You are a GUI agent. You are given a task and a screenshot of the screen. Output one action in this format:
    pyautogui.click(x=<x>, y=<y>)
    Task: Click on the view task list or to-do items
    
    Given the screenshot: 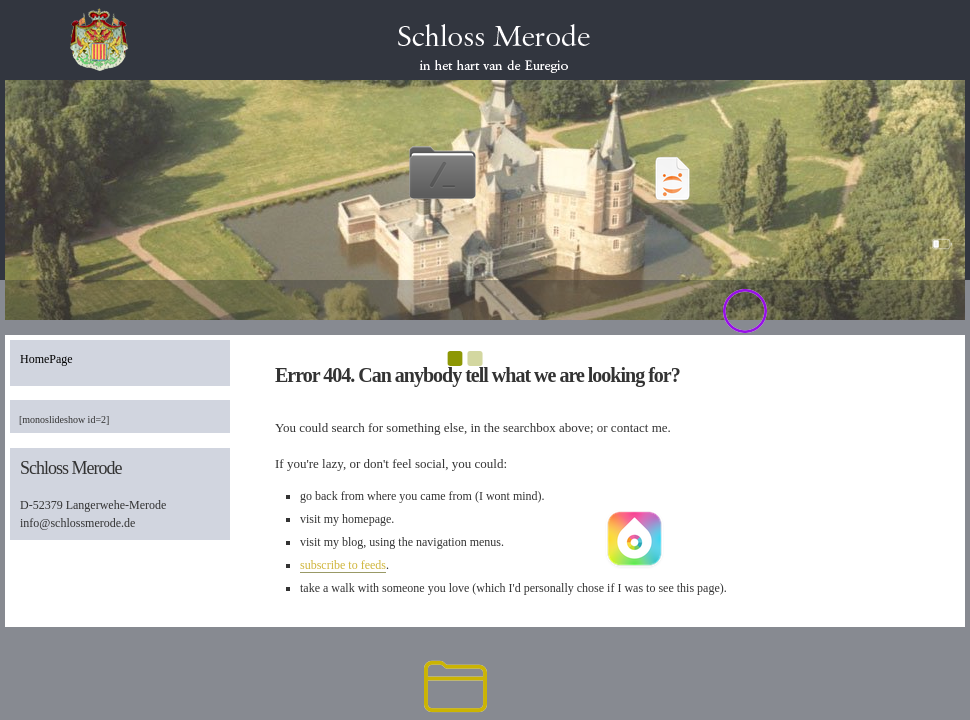 What is the action you would take?
    pyautogui.click(x=465, y=361)
    